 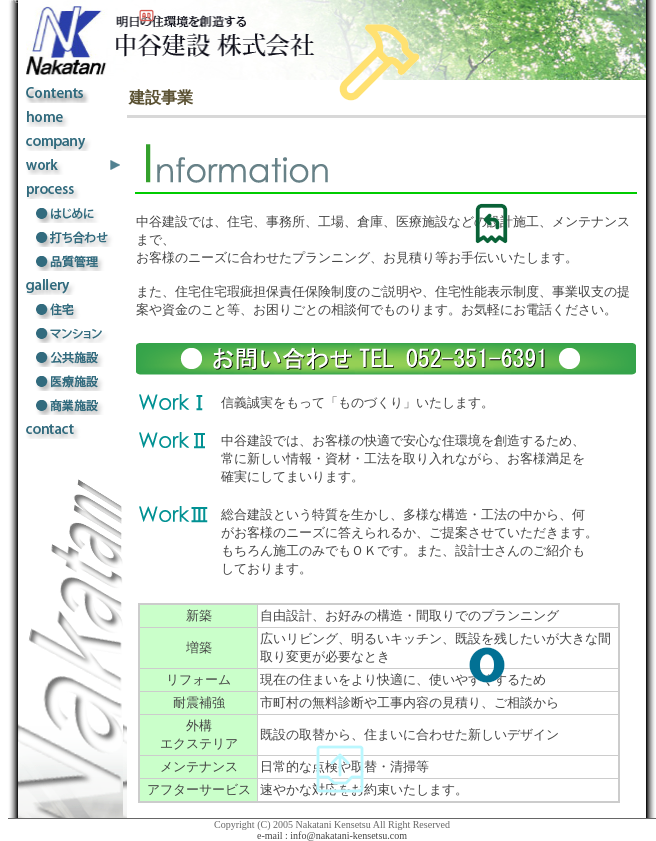 What do you see at coordinates (379, 60) in the screenshot?
I see `access tools or settings` at bounding box center [379, 60].